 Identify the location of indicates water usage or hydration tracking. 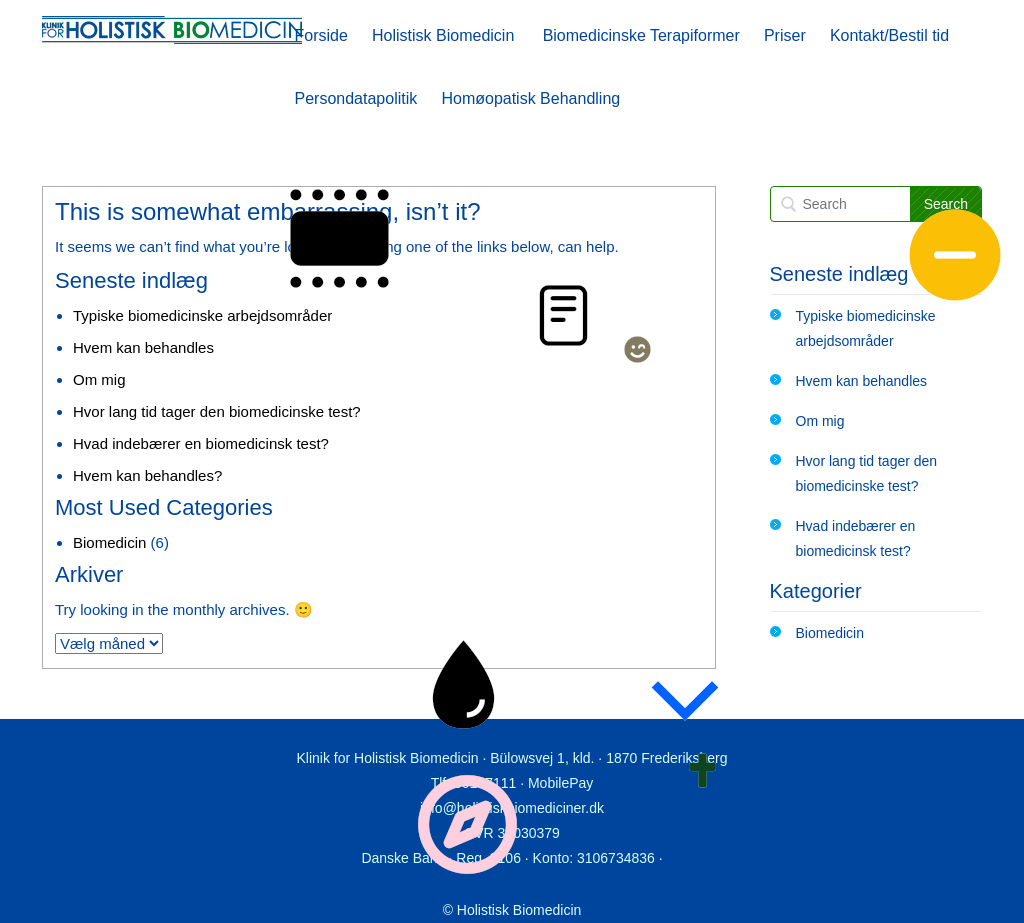
(463, 685).